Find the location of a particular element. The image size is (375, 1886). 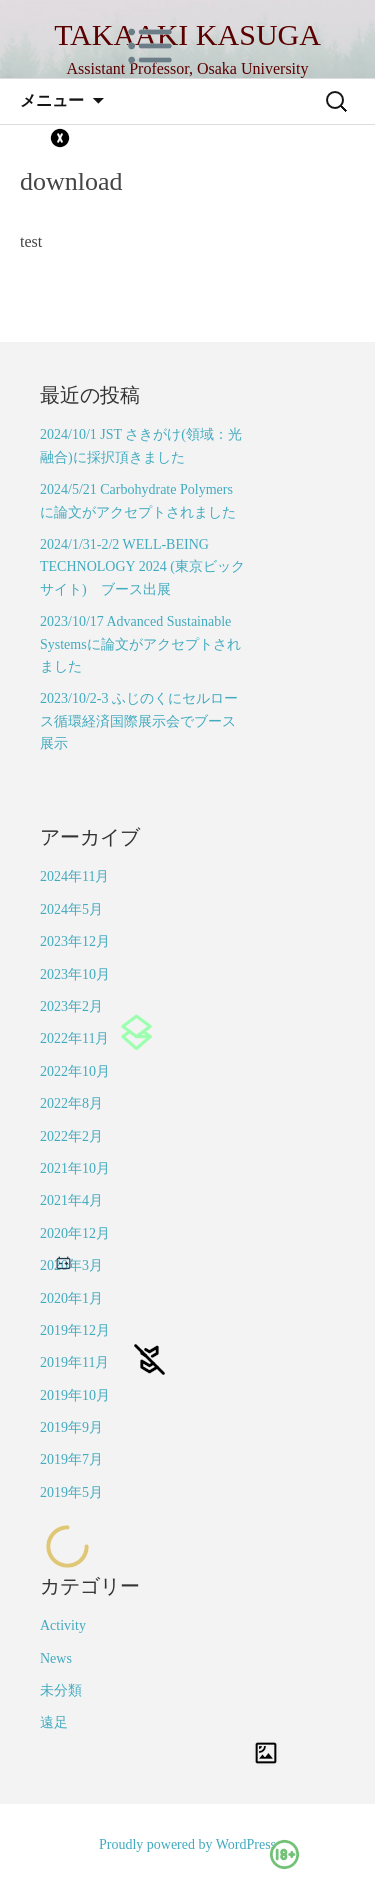

close or dismiss a dialog is located at coordinates (60, 138).